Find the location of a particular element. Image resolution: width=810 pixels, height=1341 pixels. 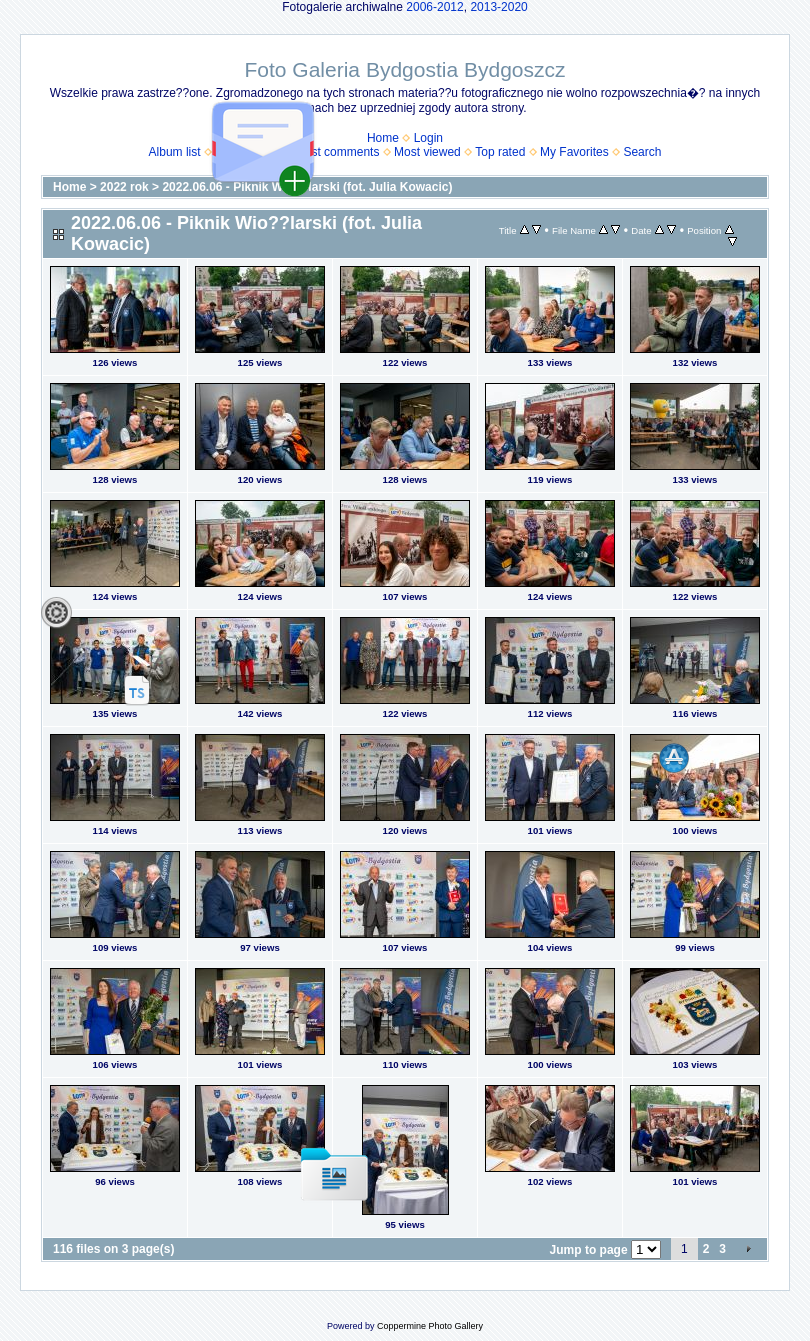

a typescript source file is located at coordinates (137, 690).